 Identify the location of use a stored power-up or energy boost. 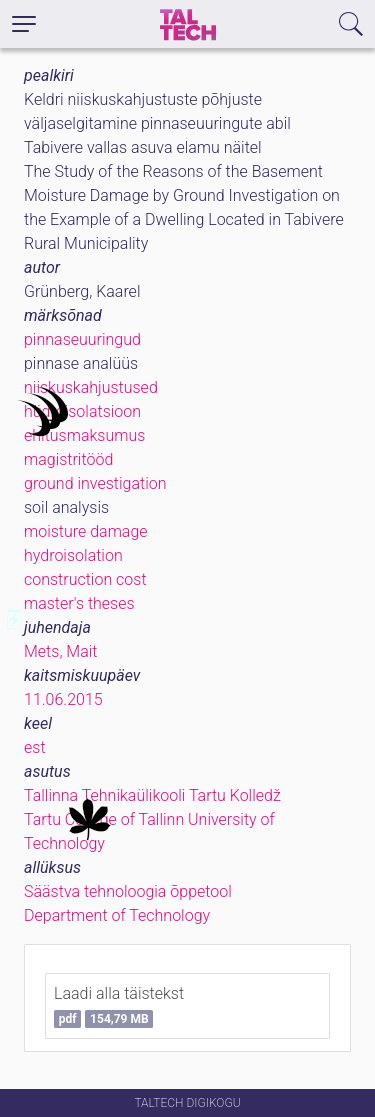
(14, 619).